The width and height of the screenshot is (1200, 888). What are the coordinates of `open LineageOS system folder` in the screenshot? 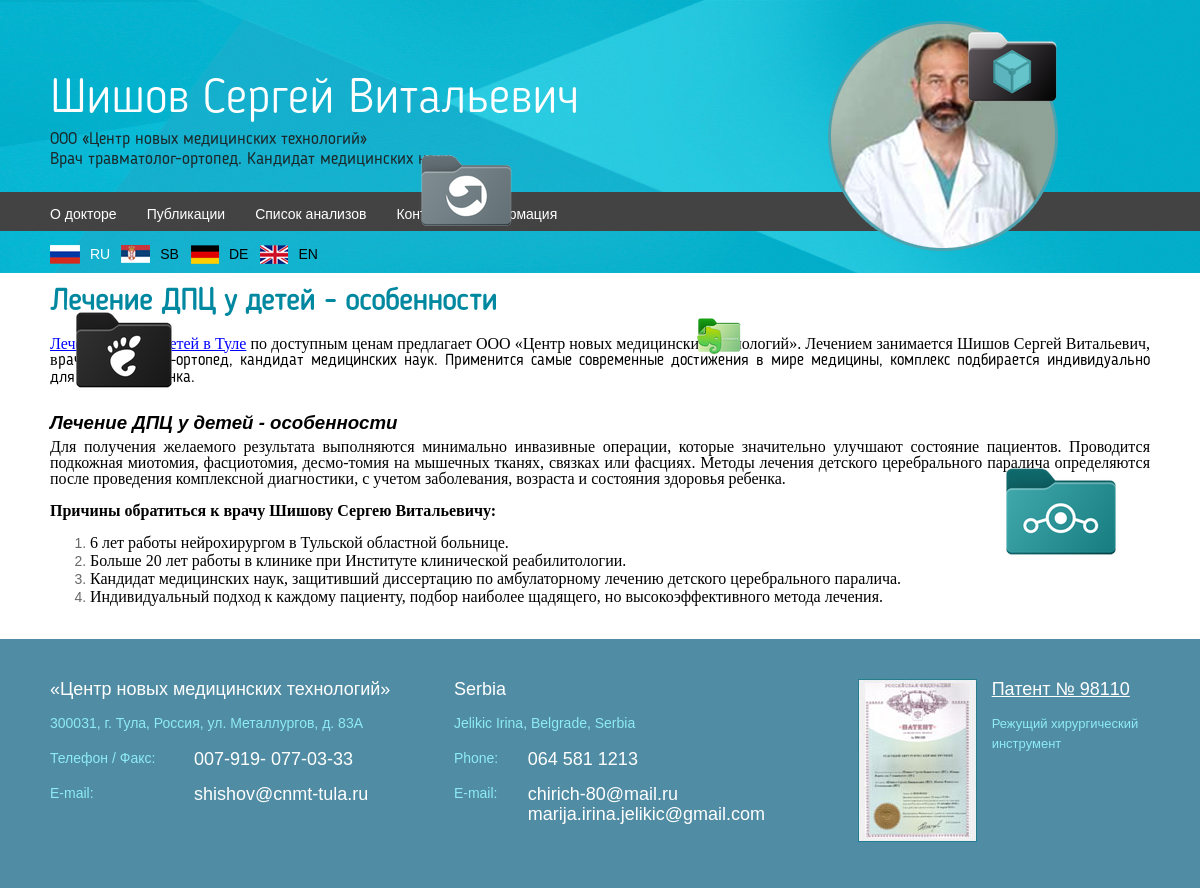 It's located at (1060, 514).